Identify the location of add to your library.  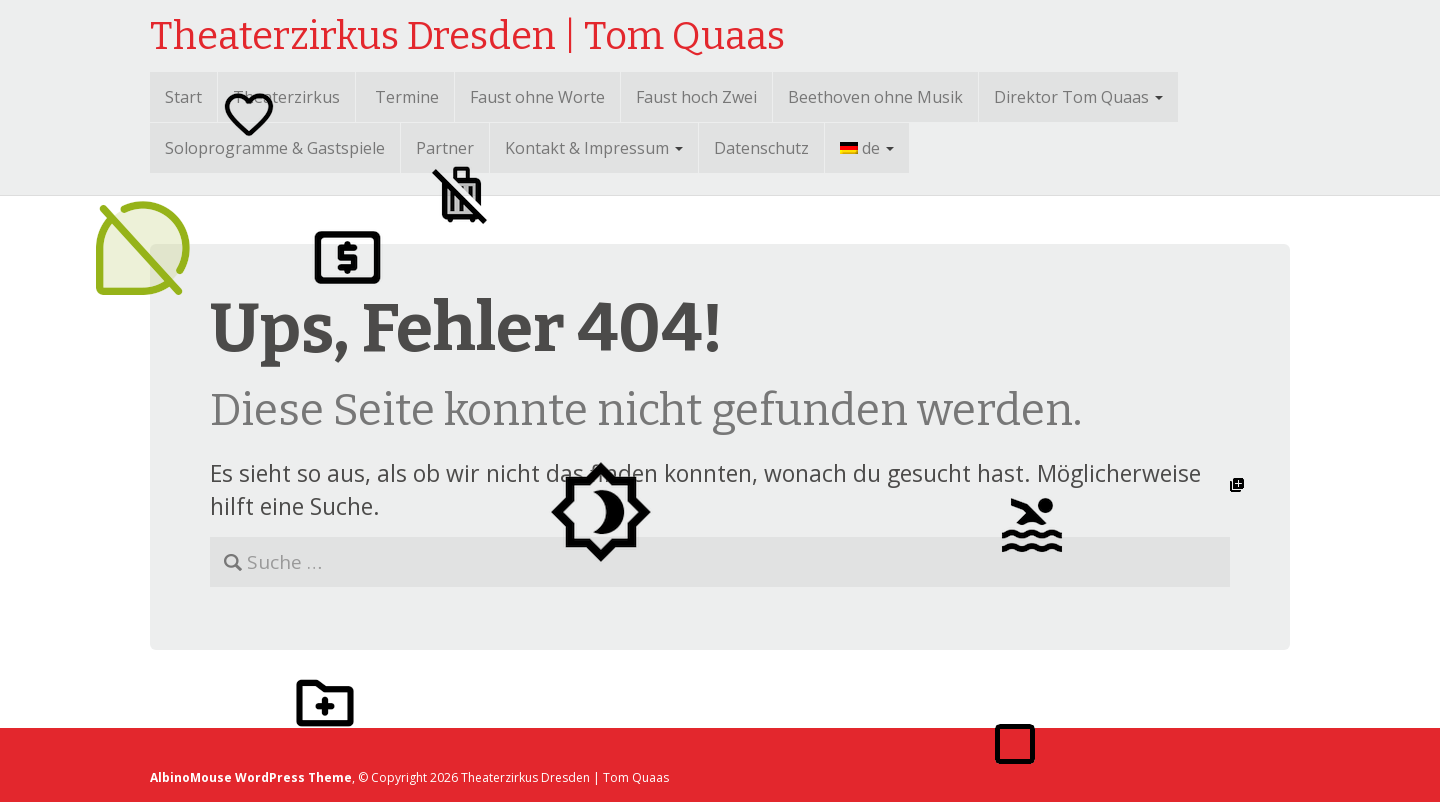
(1237, 485).